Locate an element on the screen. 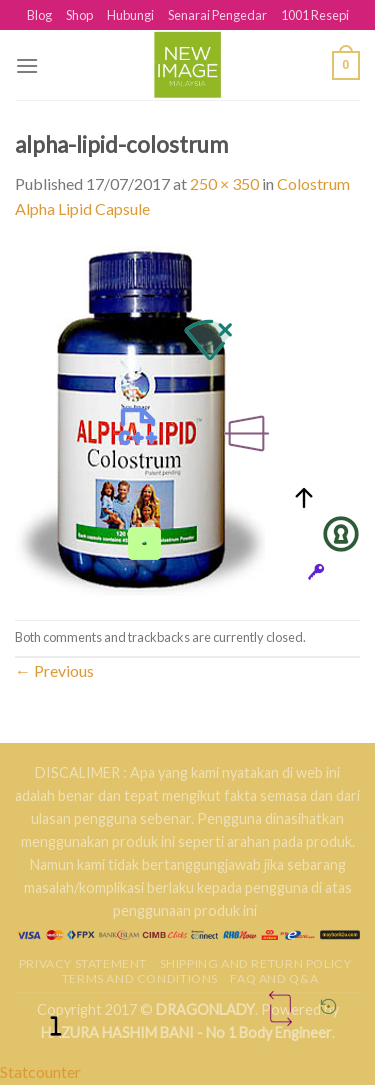 This screenshot has width=375, height=1085. a C++ source code file is located at coordinates (138, 428).